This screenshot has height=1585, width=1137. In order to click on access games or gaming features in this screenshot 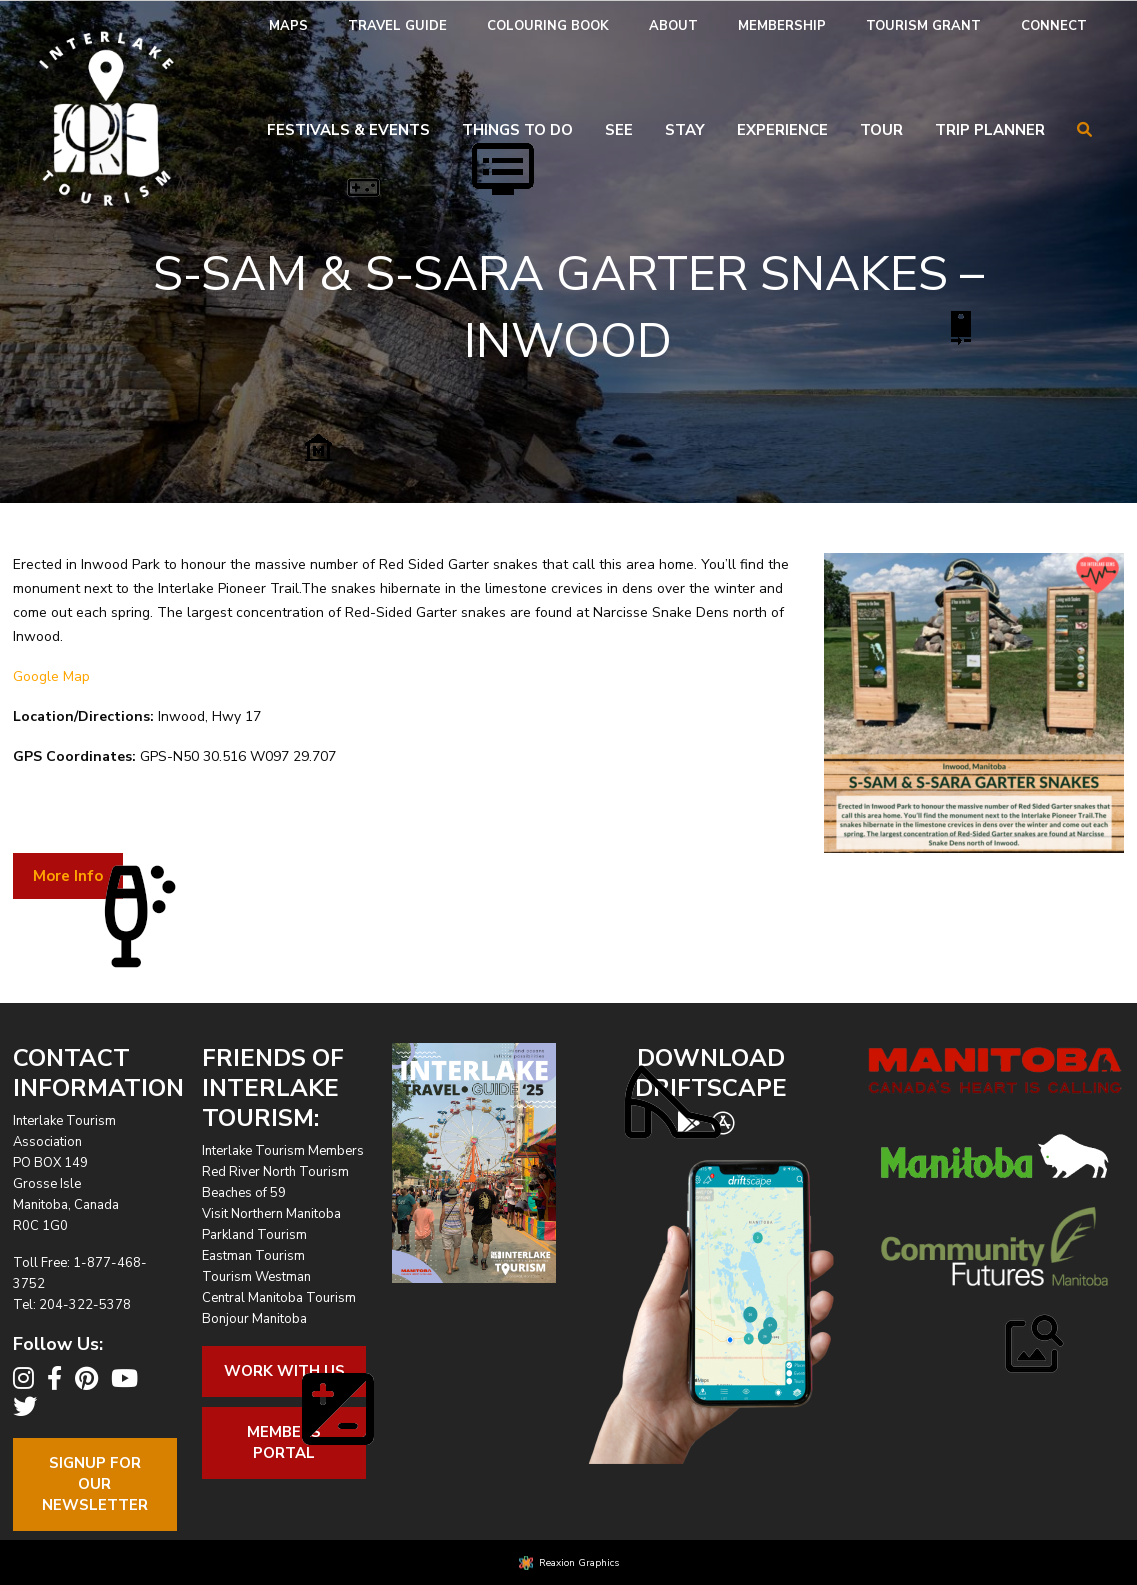, I will do `click(363, 187)`.